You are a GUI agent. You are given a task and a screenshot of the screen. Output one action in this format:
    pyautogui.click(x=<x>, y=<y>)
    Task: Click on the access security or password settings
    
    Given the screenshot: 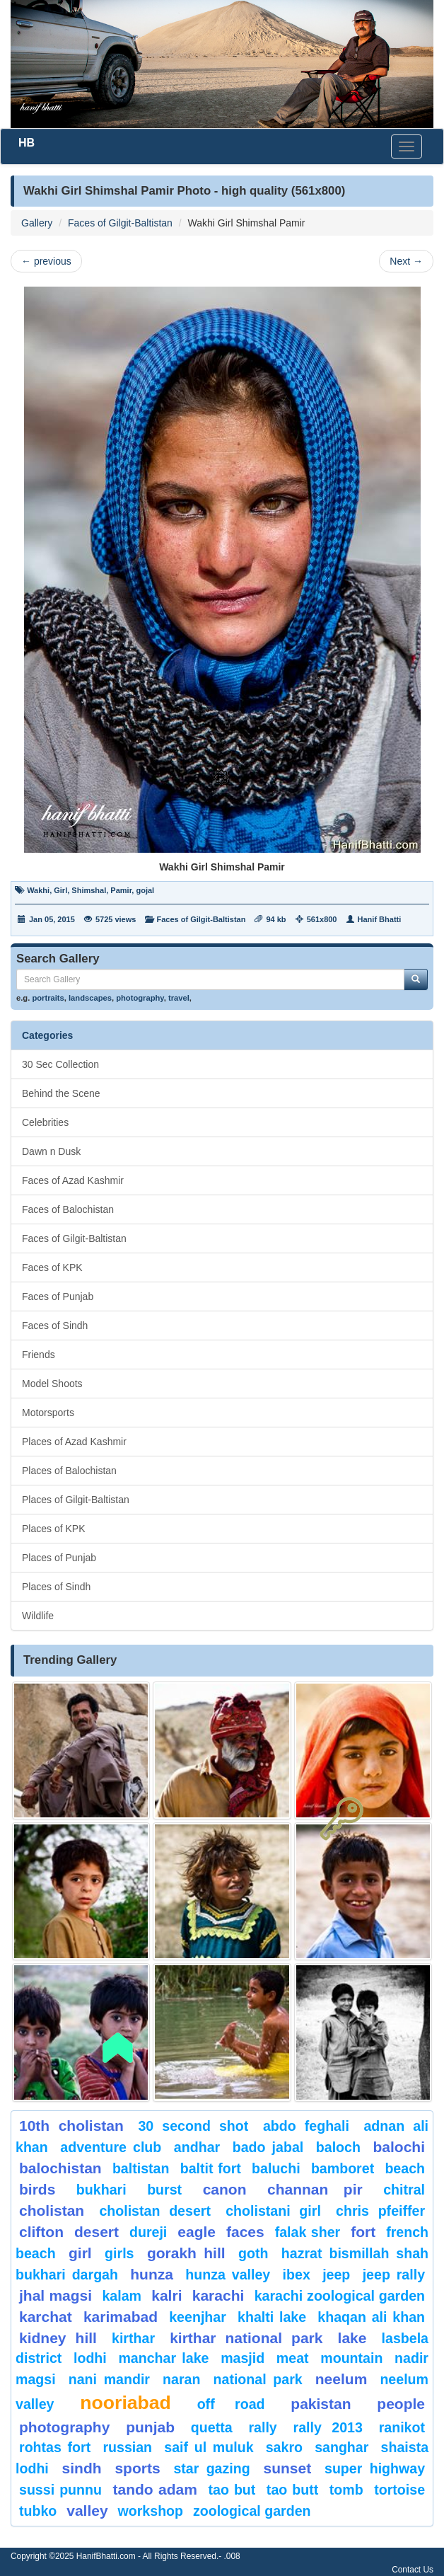 What is the action you would take?
    pyautogui.click(x=341, y=1819)
    